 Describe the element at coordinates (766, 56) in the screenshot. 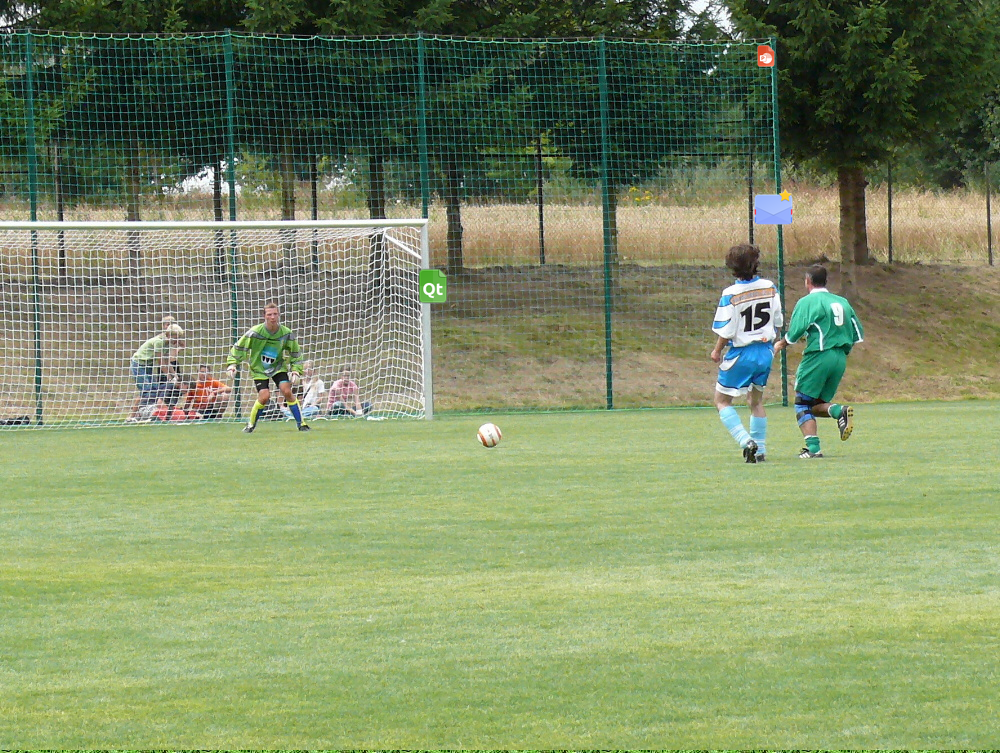

I see `a powerpoint slideshow file` at that location.